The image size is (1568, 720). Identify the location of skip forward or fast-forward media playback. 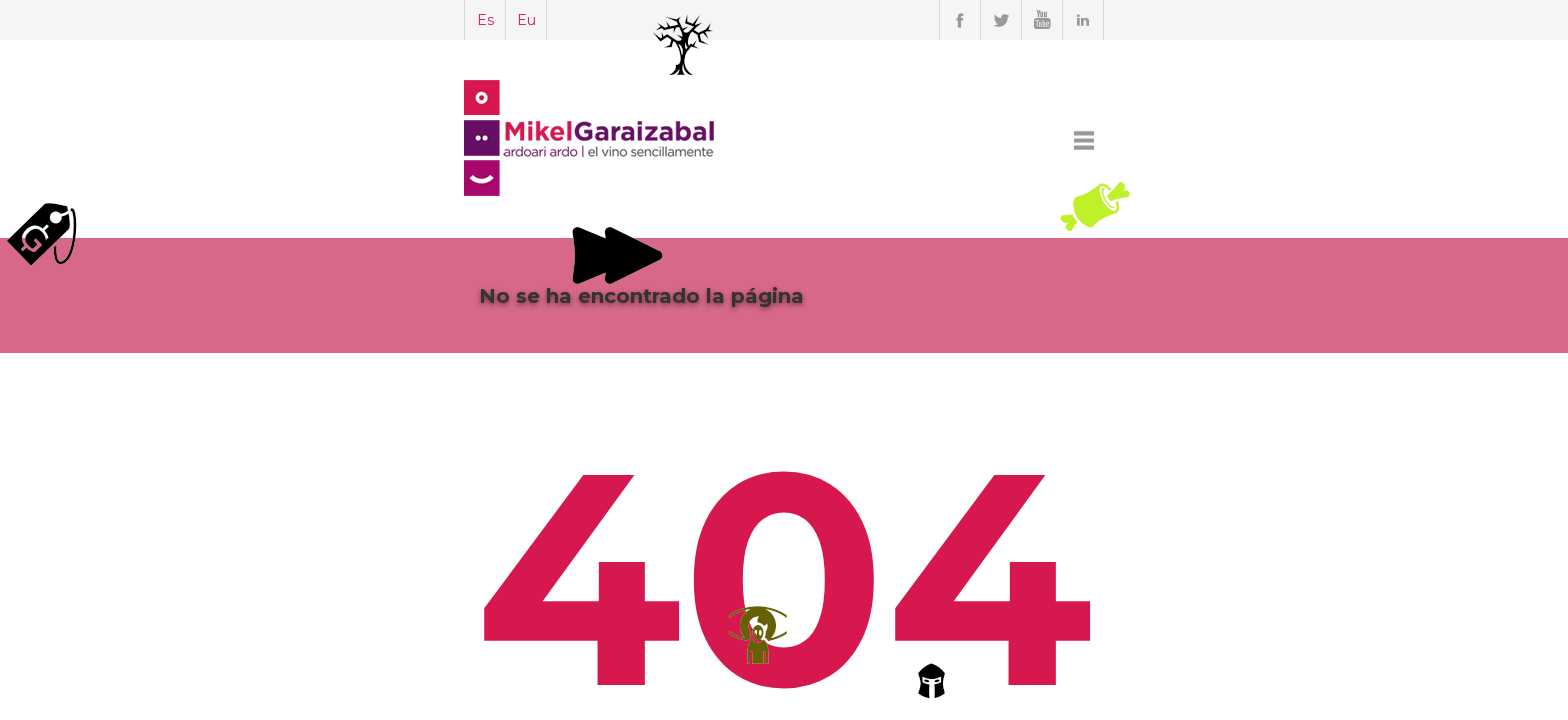
(617, 255).